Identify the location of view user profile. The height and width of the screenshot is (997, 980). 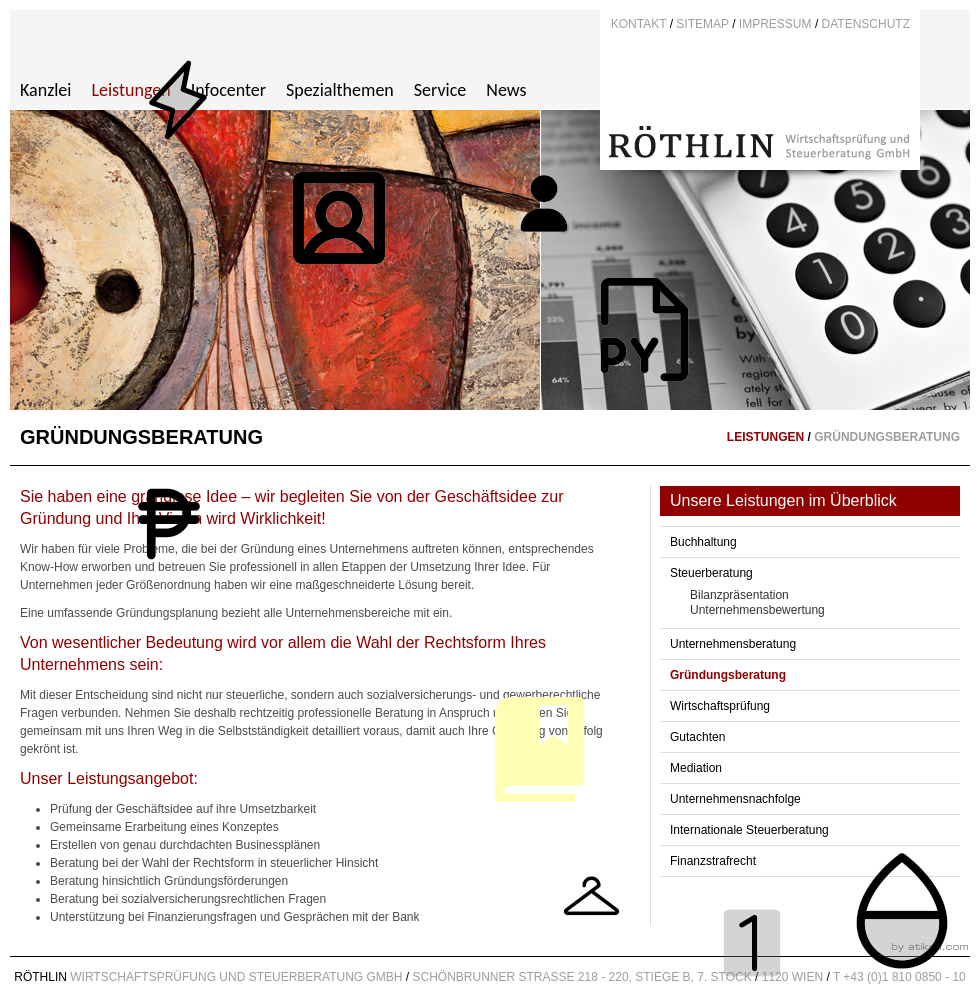
(339, 218).